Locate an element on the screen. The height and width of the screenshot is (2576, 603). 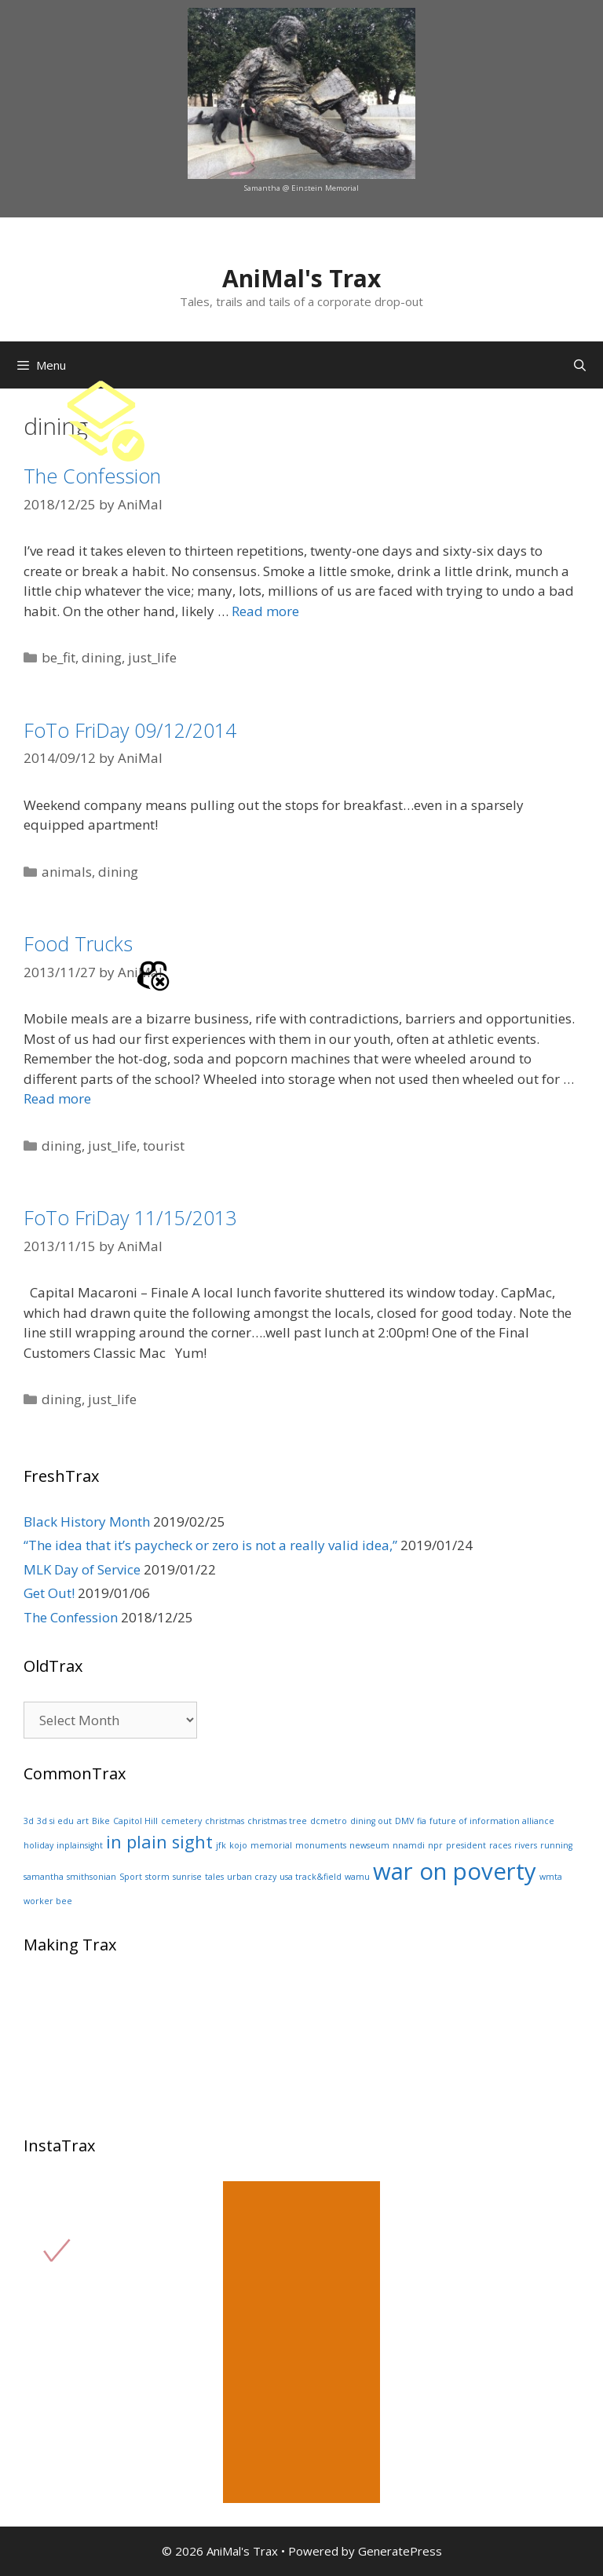
github copilot is disconnected or unavailable is located at coordinates (153, 975).